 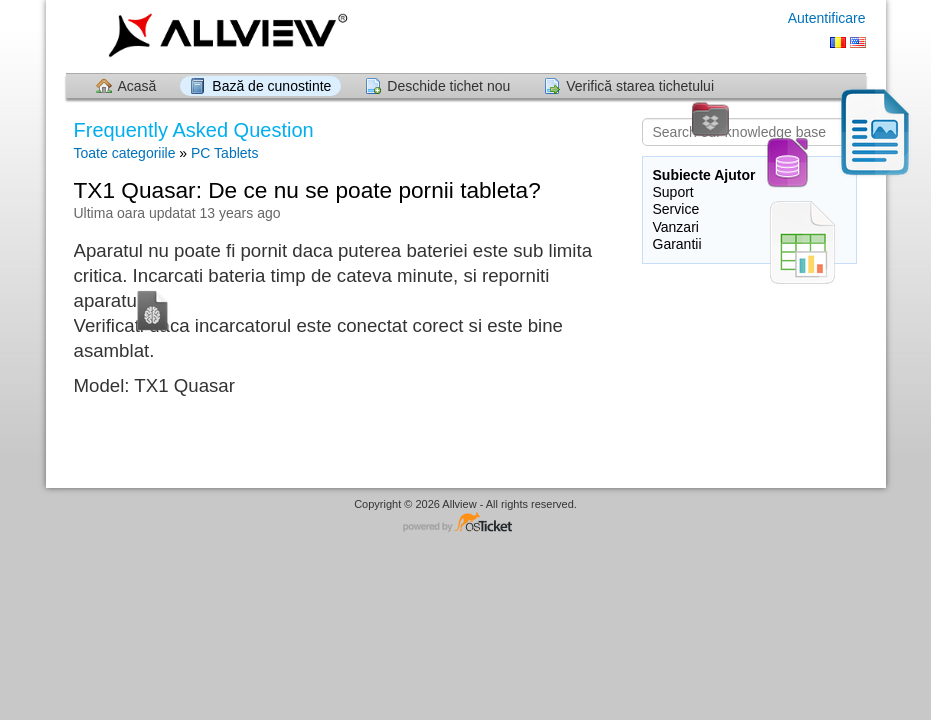 What do you see at coordinates (710, 118) in the screenshot?
I see `open your dropbox folder` at bounding box center [710, 118].